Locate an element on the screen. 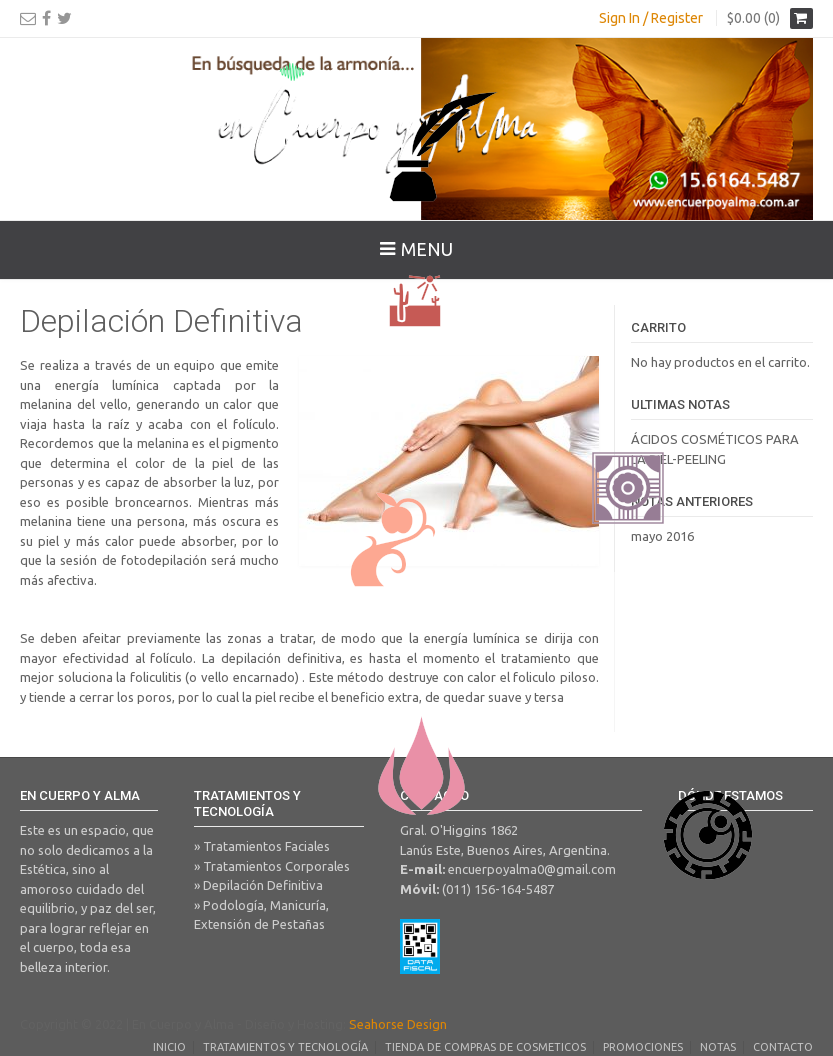  compose or write a new document is located at coordinates (442, 147).